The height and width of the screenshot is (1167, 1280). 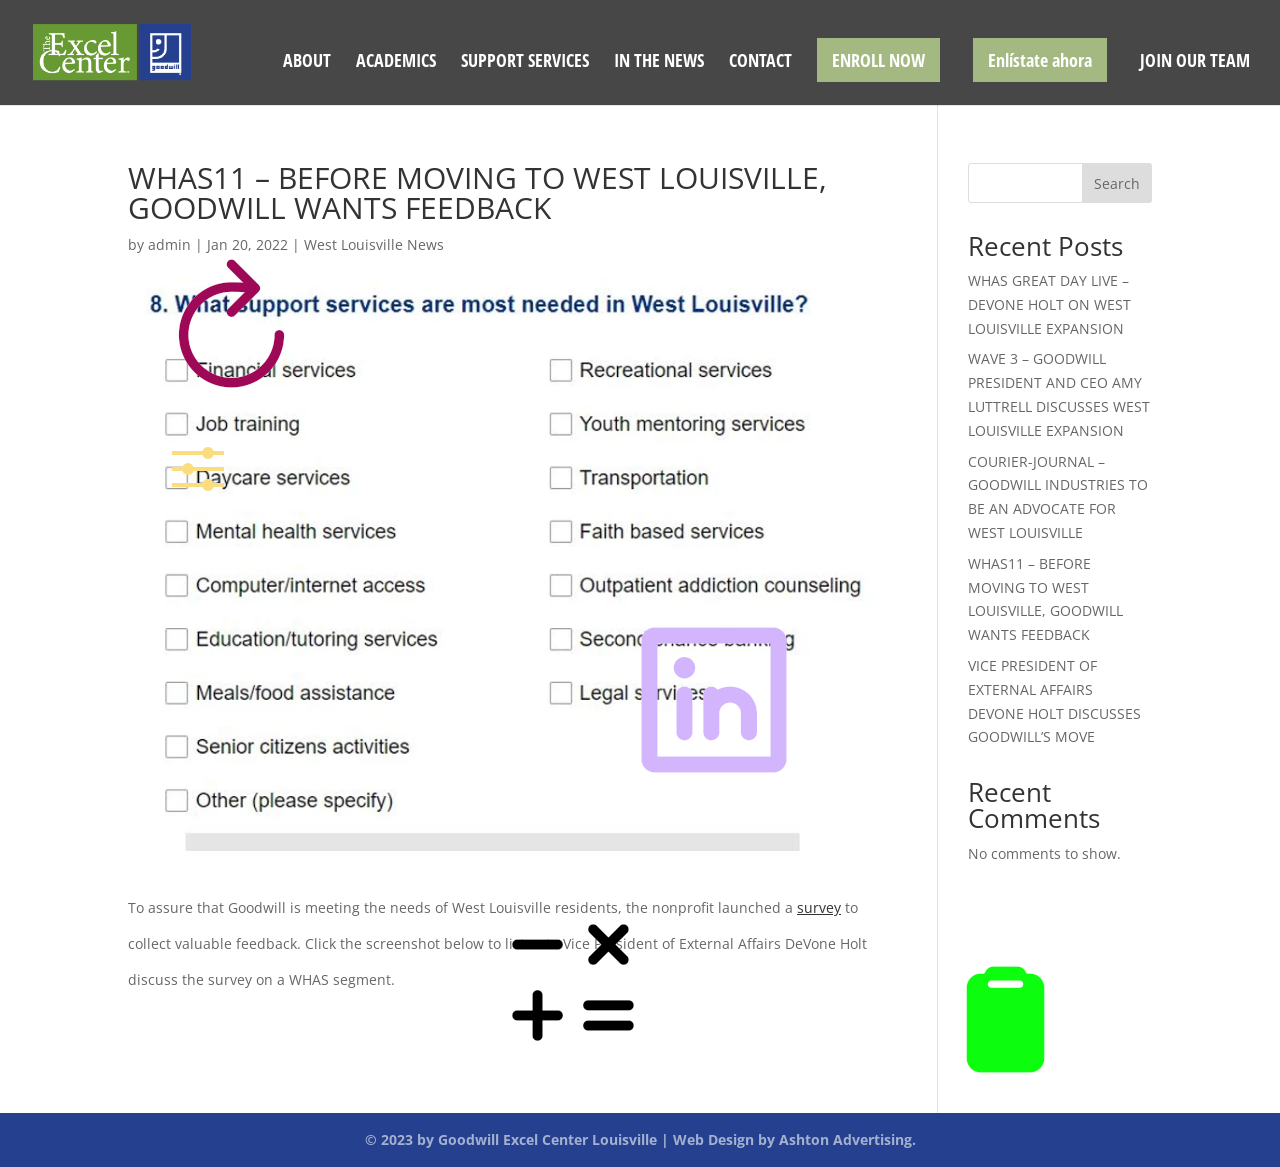 What do you see at coordinates (573, 980) in the screenshot?
I see `open calculator or math tools` at bounding box center [573, 980].